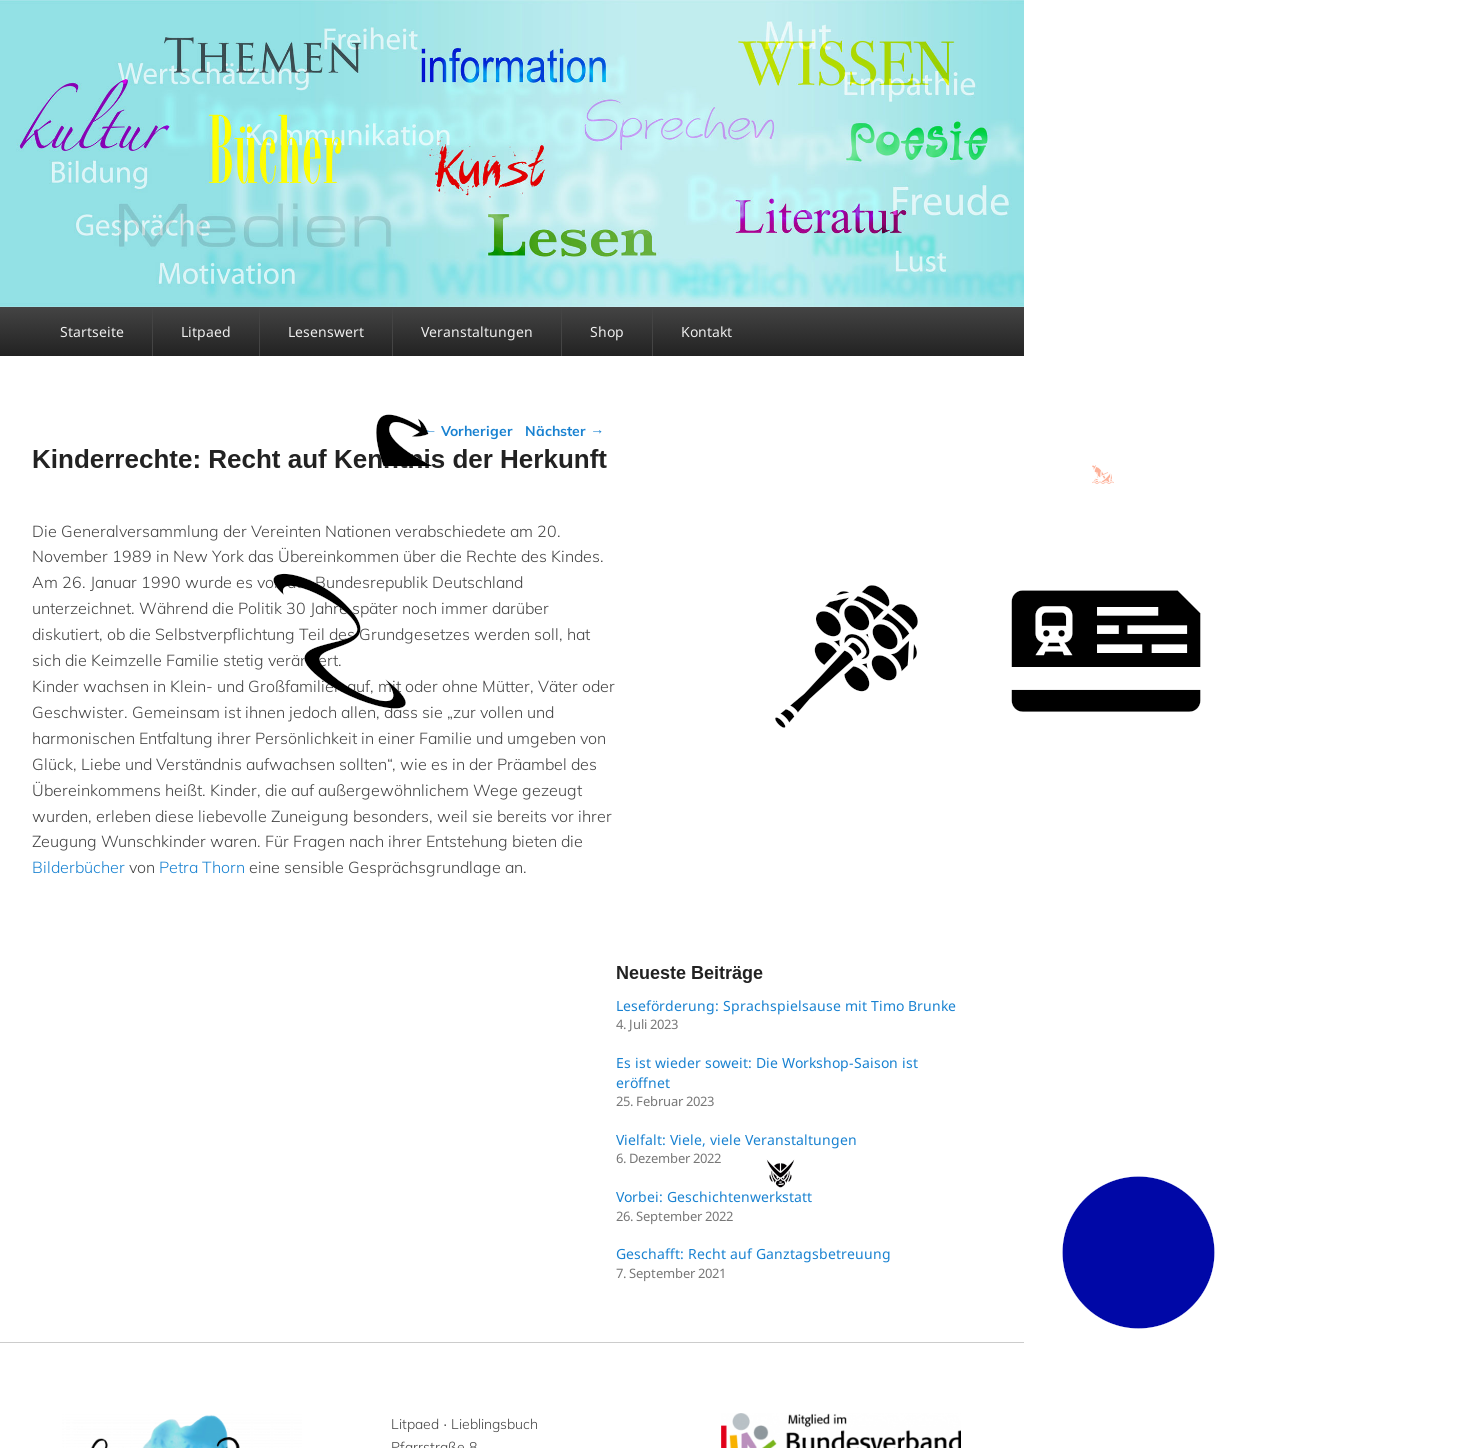 This screenshot has width=1457, height=1448. I want to click on view your subway or transit pass, so click(1104, 651).